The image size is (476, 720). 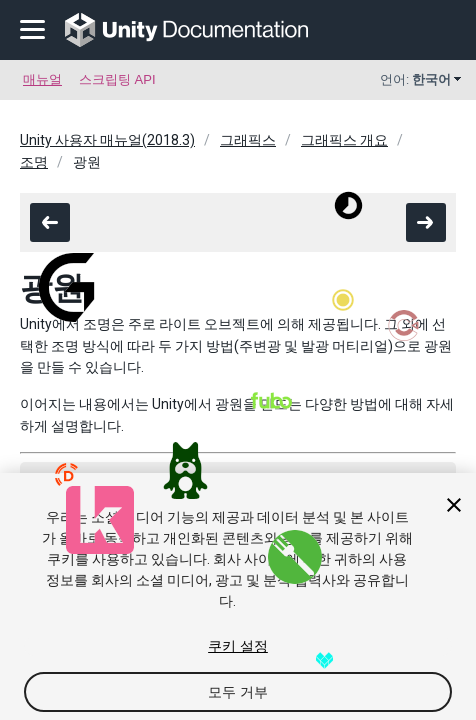 I want to click on OWASP Dependency-Check logo, so click(x=66, y=474).